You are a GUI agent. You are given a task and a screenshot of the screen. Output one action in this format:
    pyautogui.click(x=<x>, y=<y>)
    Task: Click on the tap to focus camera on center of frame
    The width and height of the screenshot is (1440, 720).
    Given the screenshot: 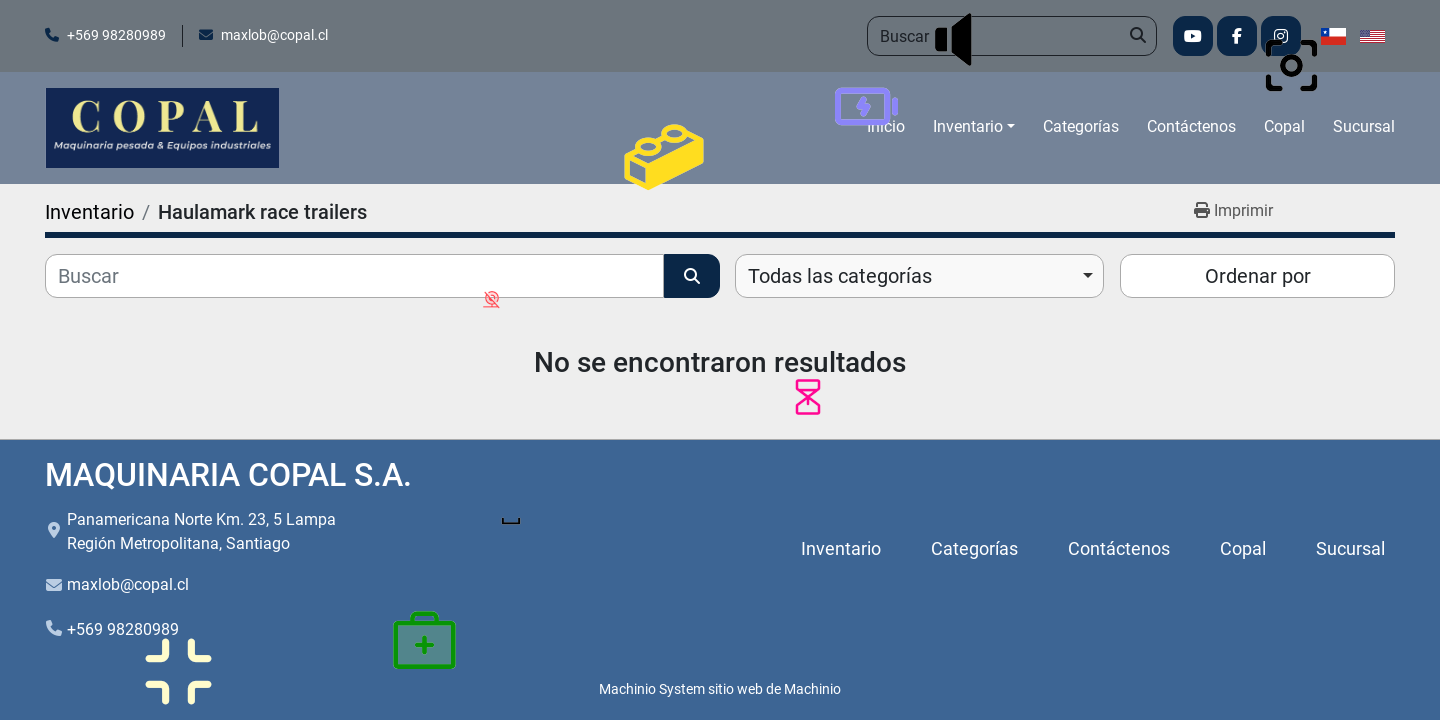 What is the action you would take?
    pyautogui.click(x=1291, y=65)
    